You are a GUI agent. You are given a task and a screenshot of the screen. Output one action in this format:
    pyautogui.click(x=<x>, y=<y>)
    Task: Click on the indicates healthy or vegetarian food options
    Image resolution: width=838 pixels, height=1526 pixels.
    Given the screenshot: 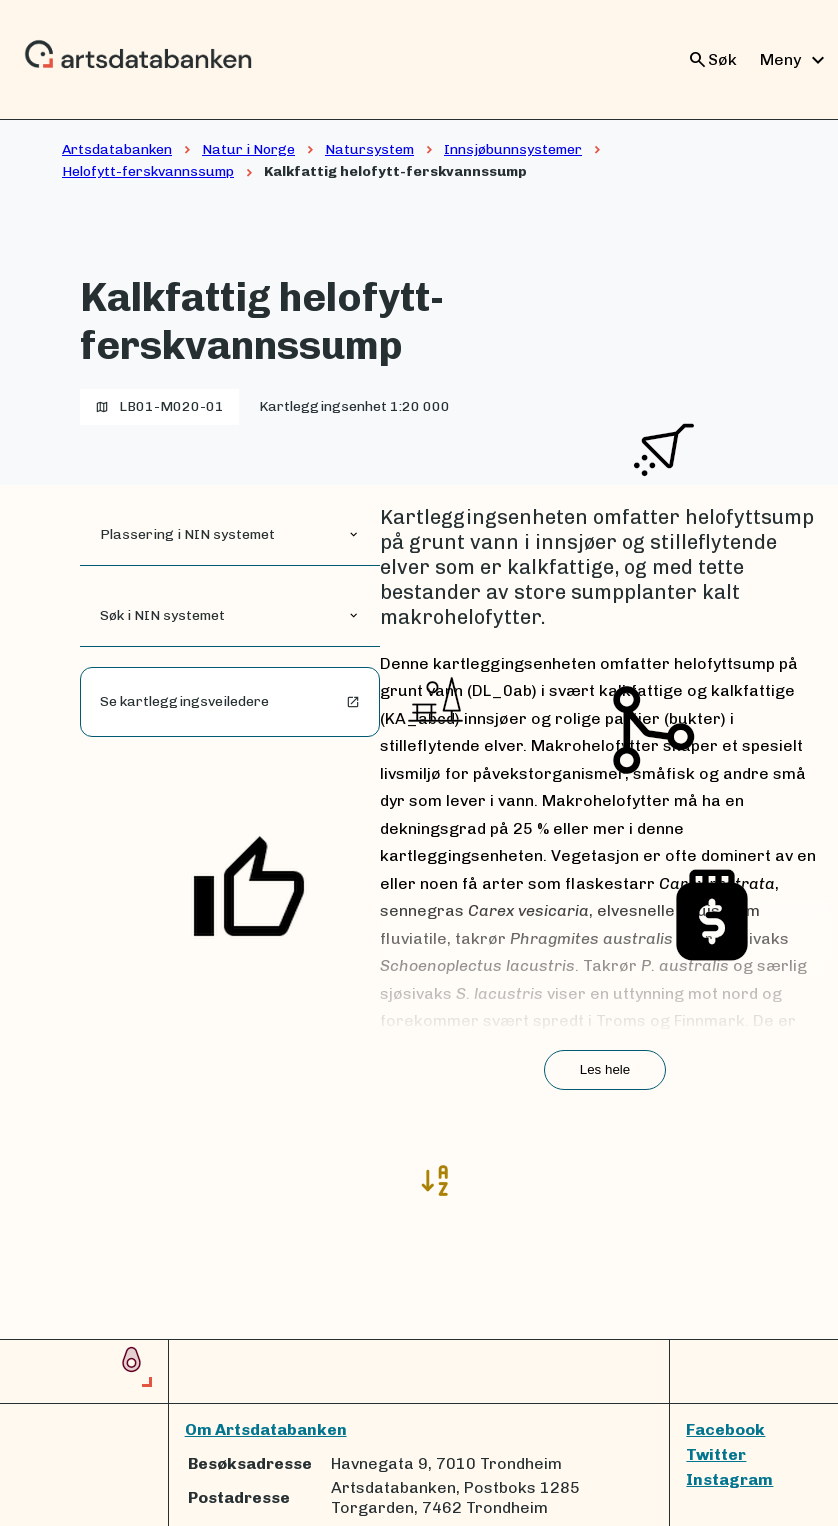 What is the action you would take?
    pyautogui.click(x=131, y=1359)
    